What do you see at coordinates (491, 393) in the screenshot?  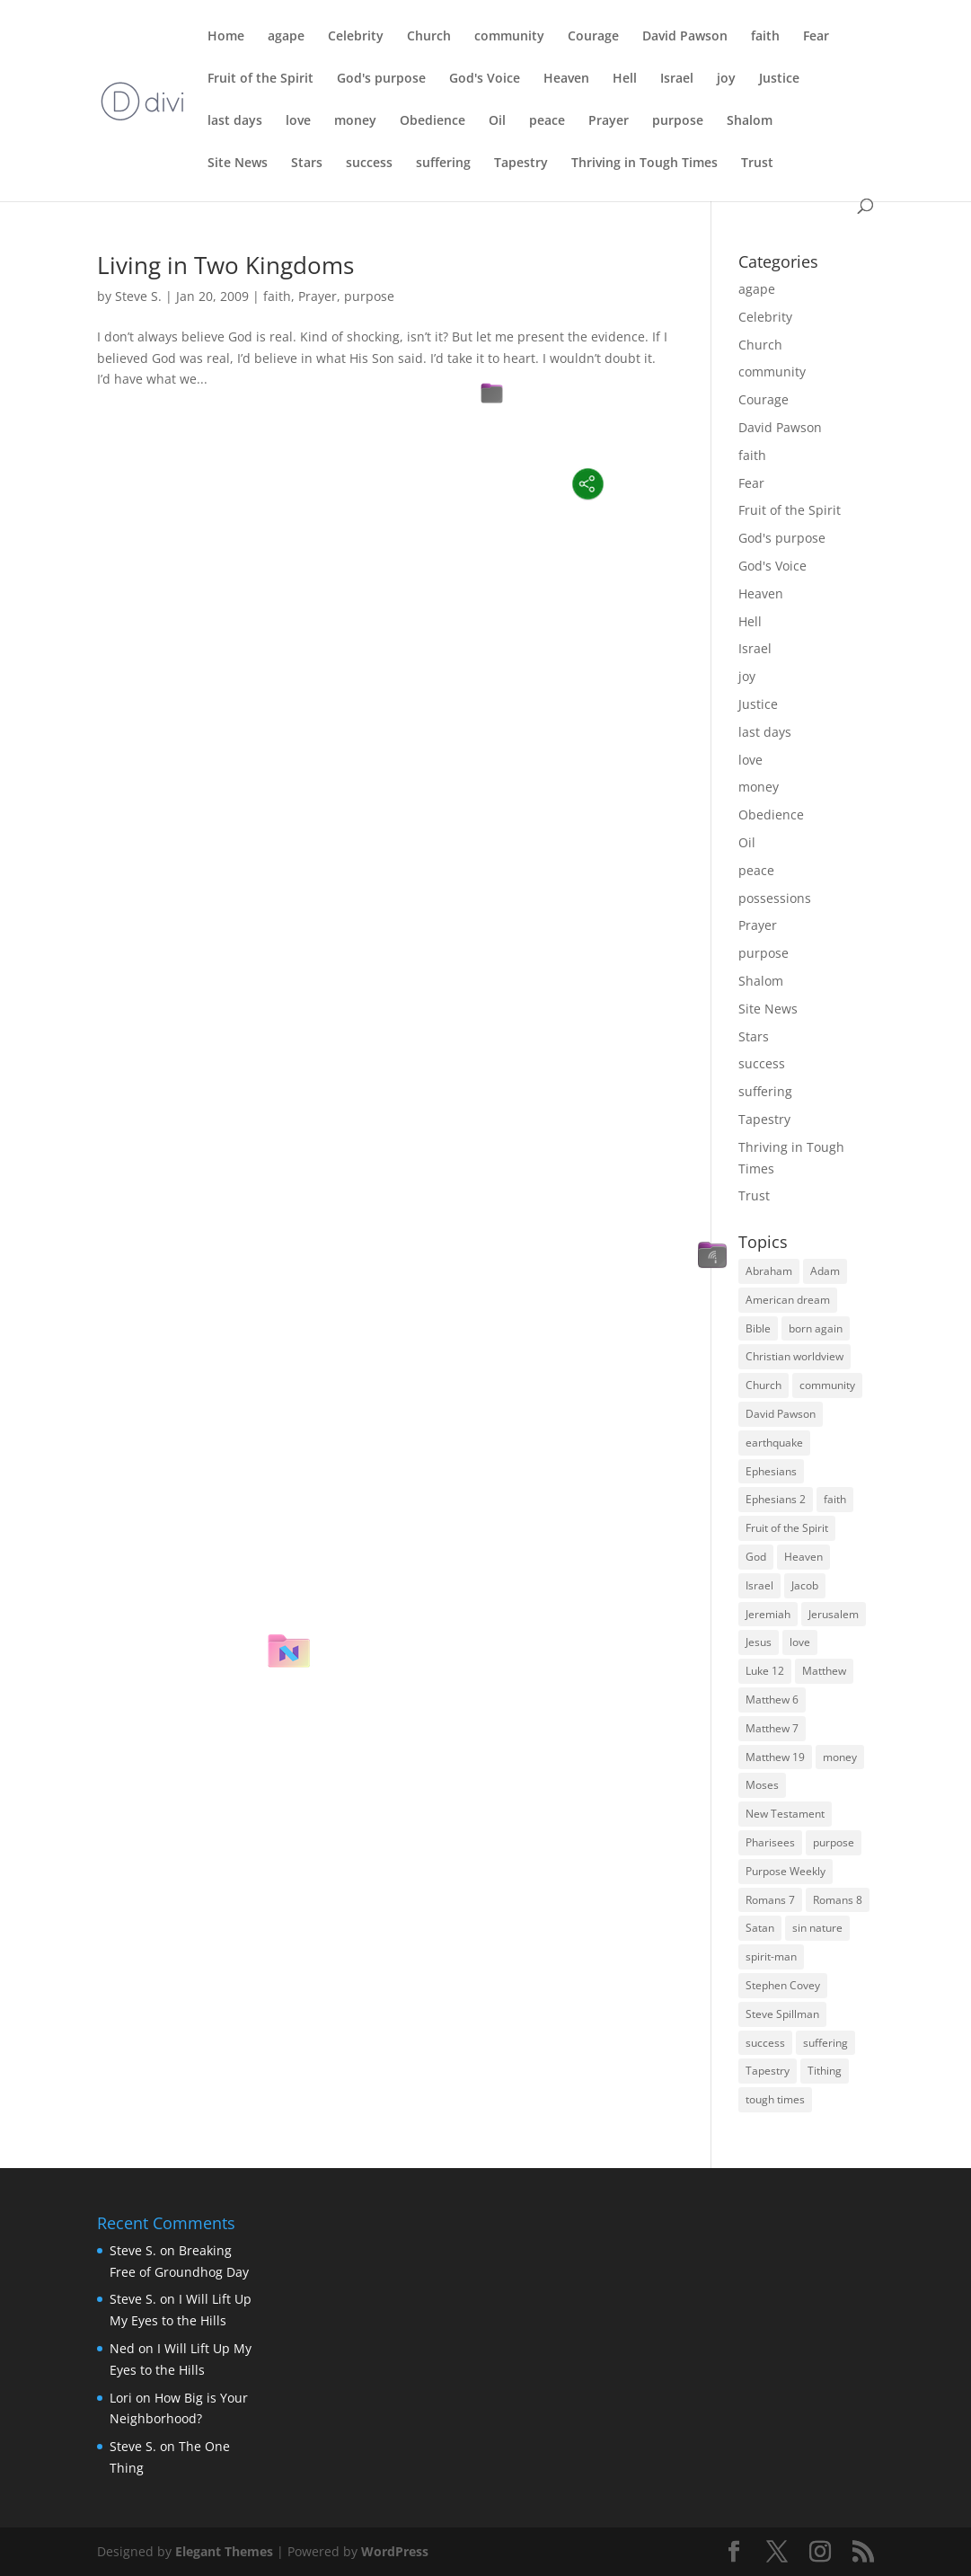 I see `open file folder` at bounding box center [491, 393].